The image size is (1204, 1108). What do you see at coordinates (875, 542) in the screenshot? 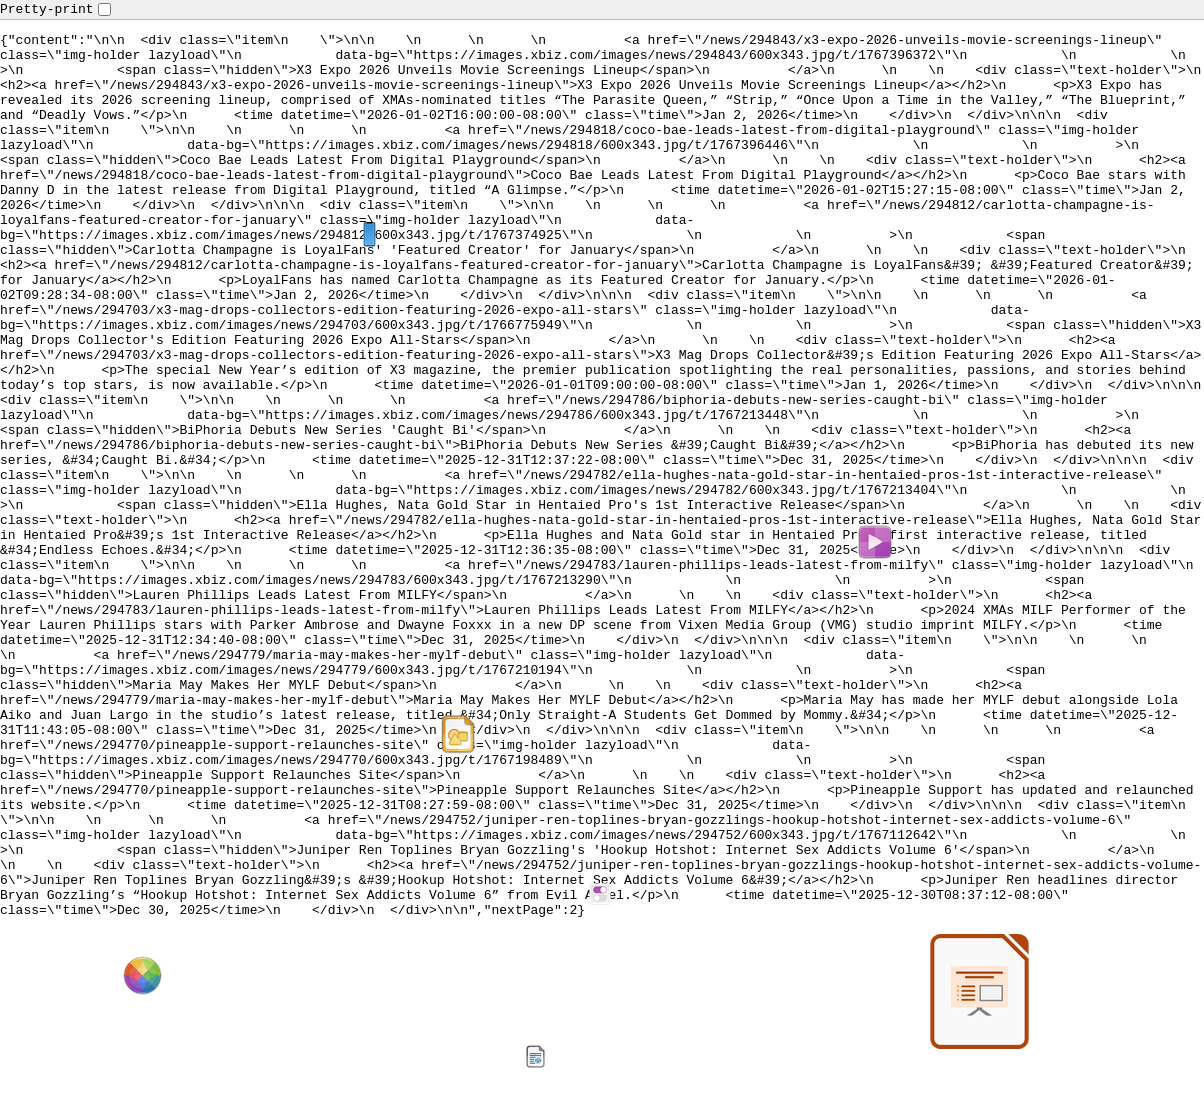
I see `access media codec settings` at bounding box center [875, 542].